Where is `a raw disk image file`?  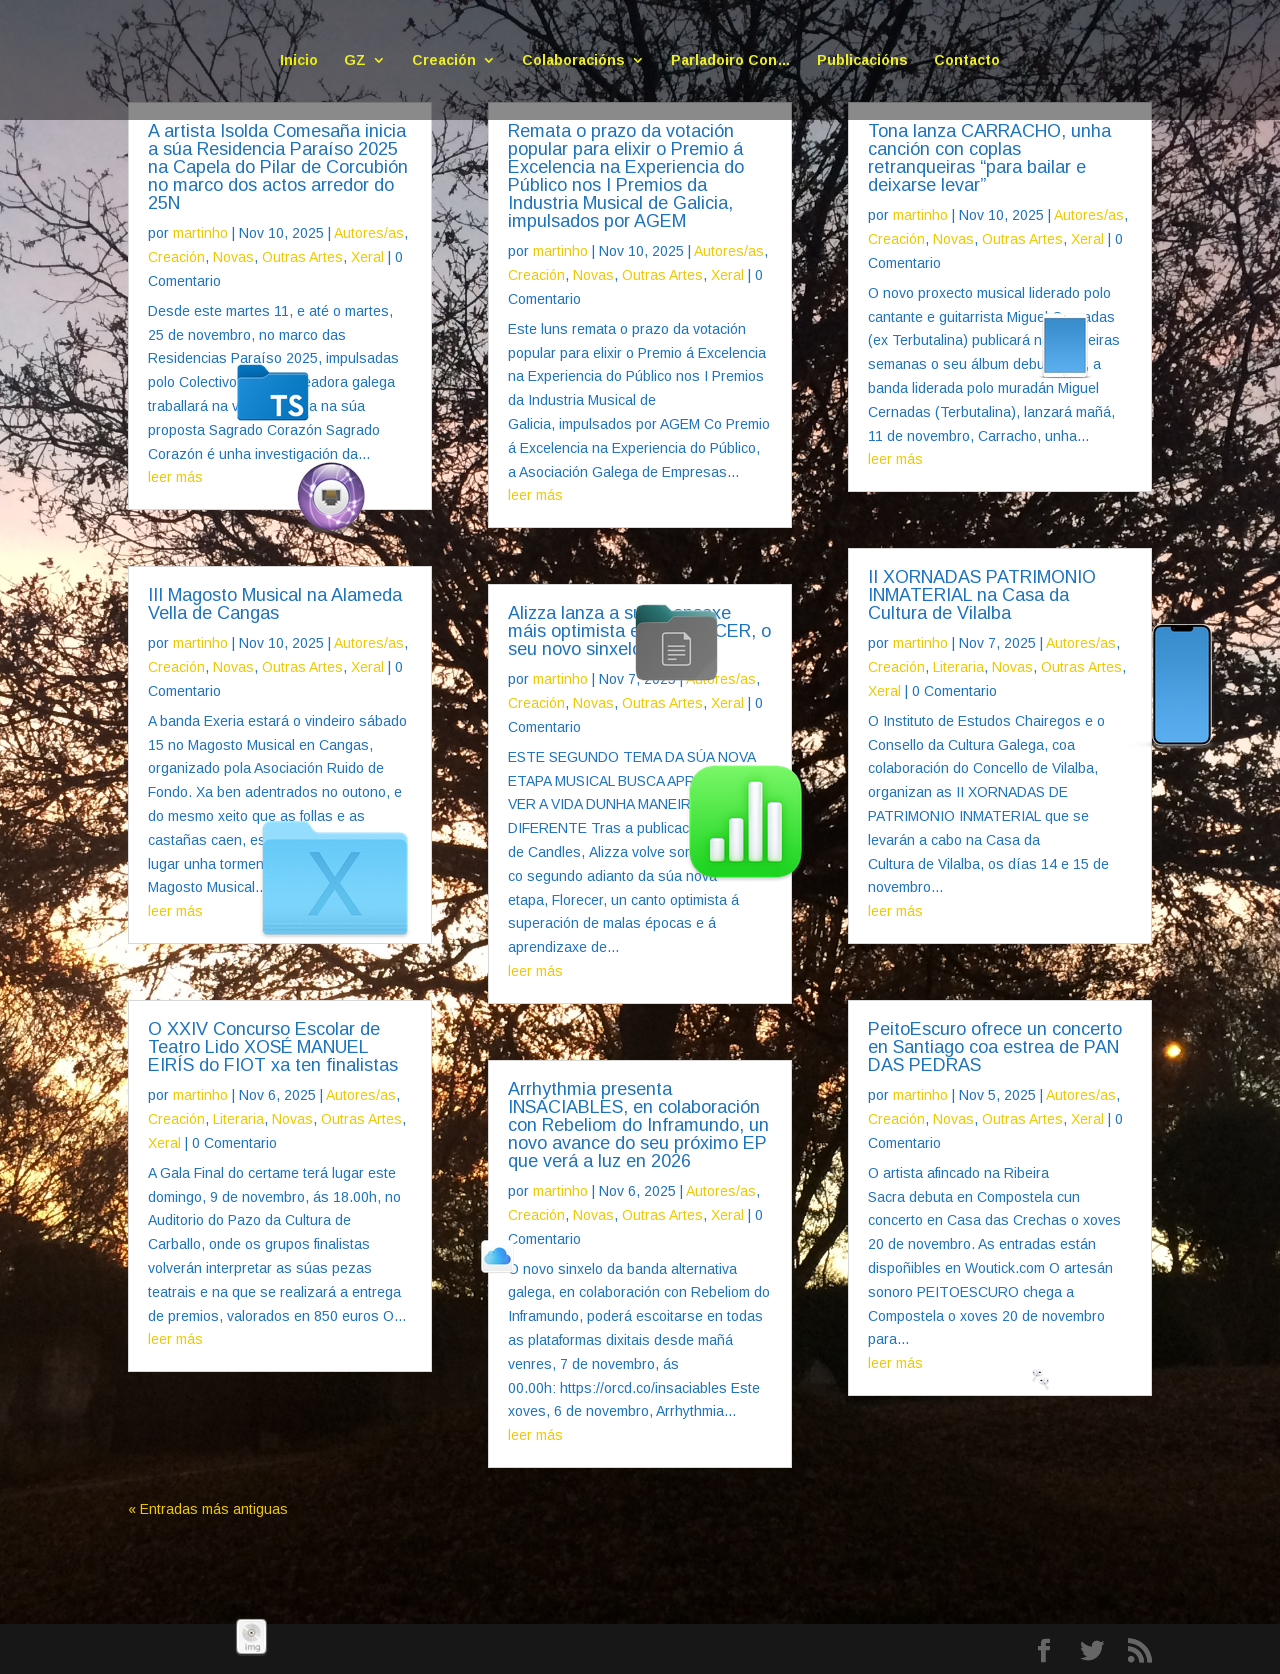
a raw disk image file is located at coordinates (251, 1636).